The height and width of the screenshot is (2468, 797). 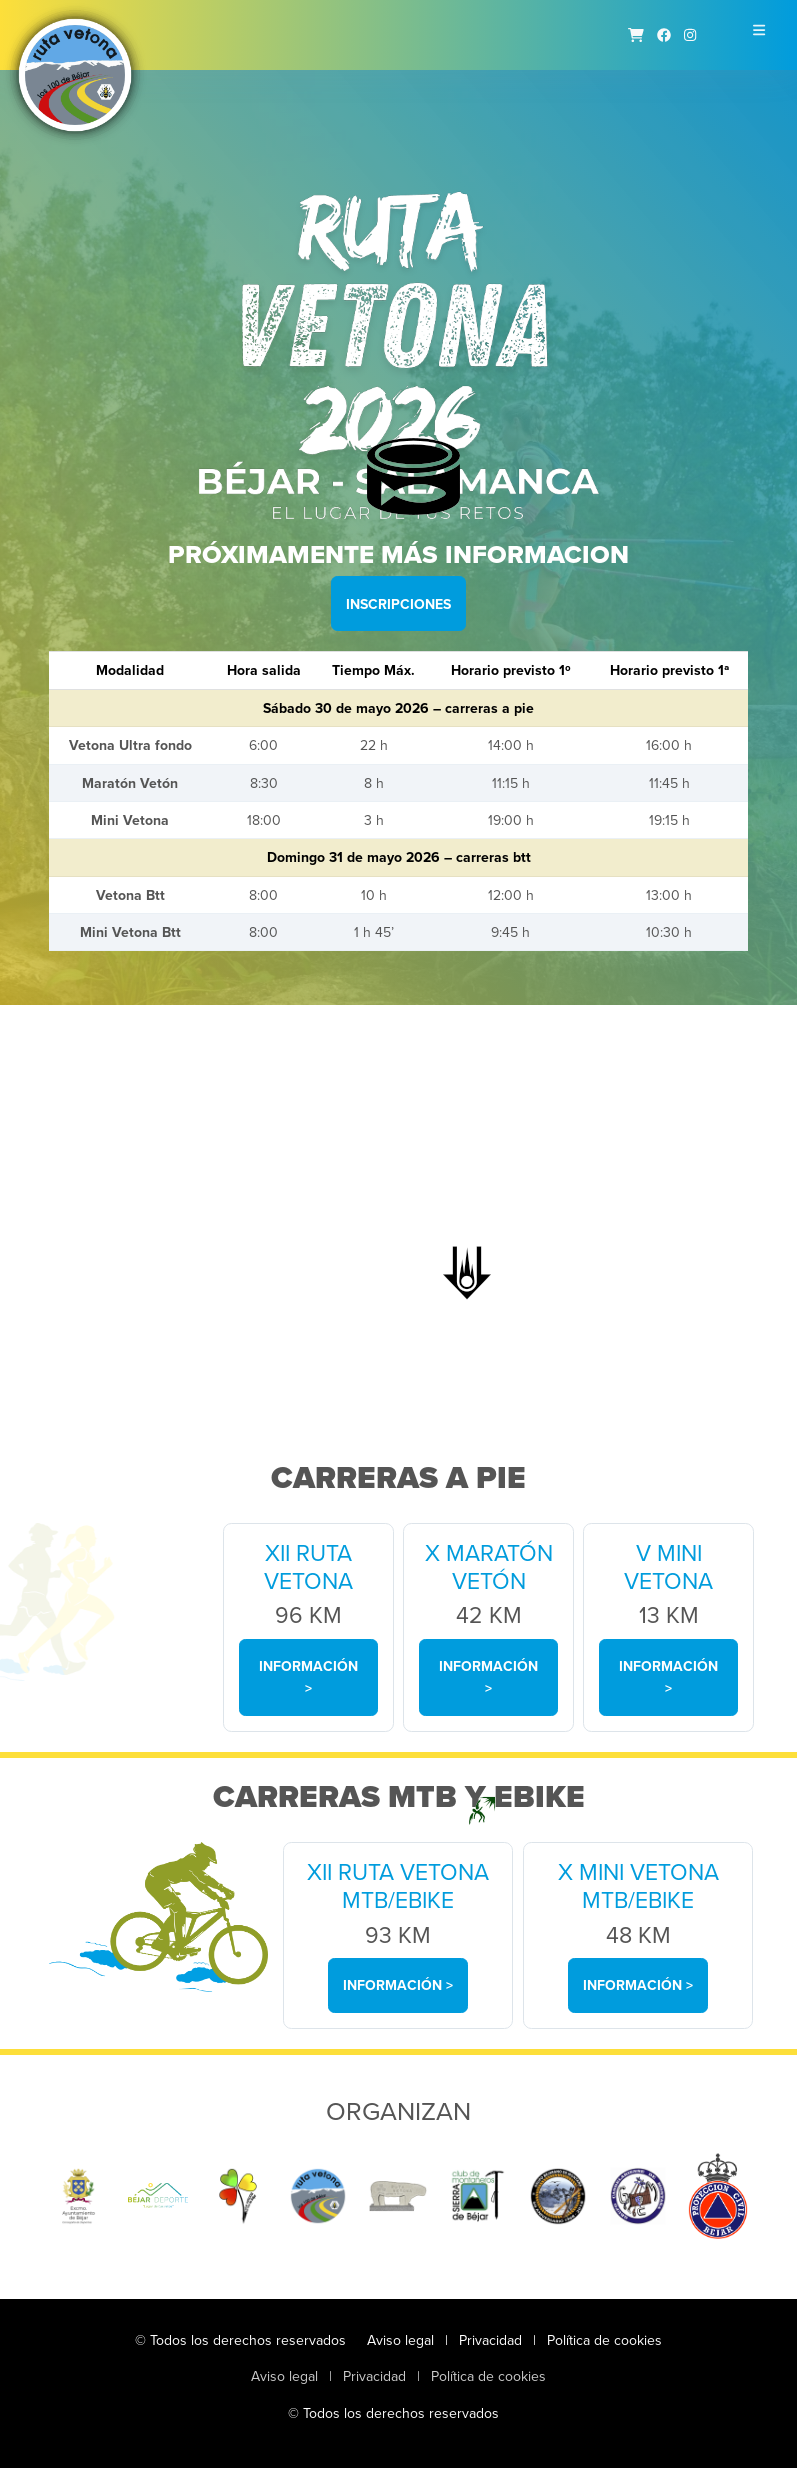 I want to click on canned fish item in a game inventory, so click(x=413, y=476).